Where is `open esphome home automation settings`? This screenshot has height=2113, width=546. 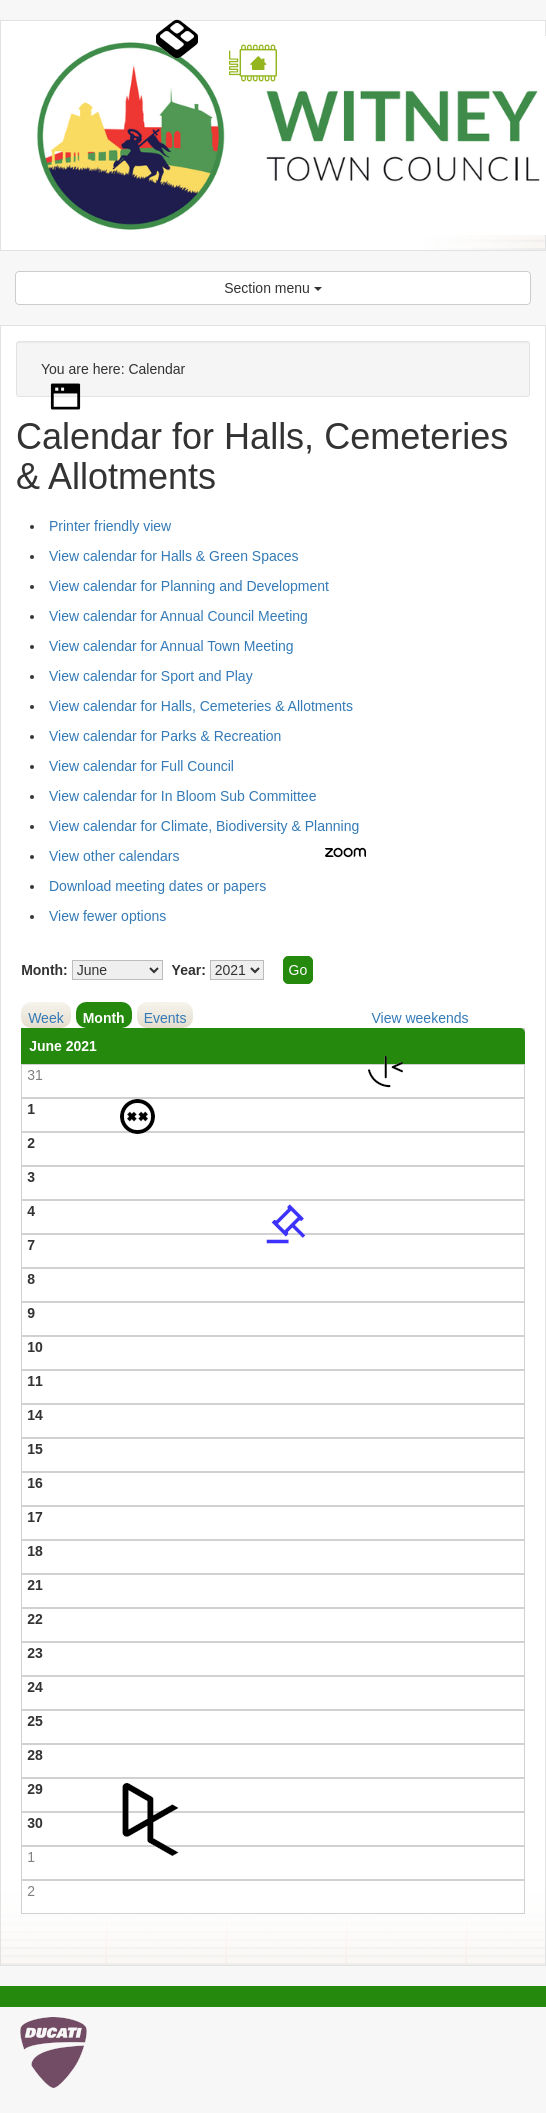
open esphome home automation settings is located at coordinates (253, 63).